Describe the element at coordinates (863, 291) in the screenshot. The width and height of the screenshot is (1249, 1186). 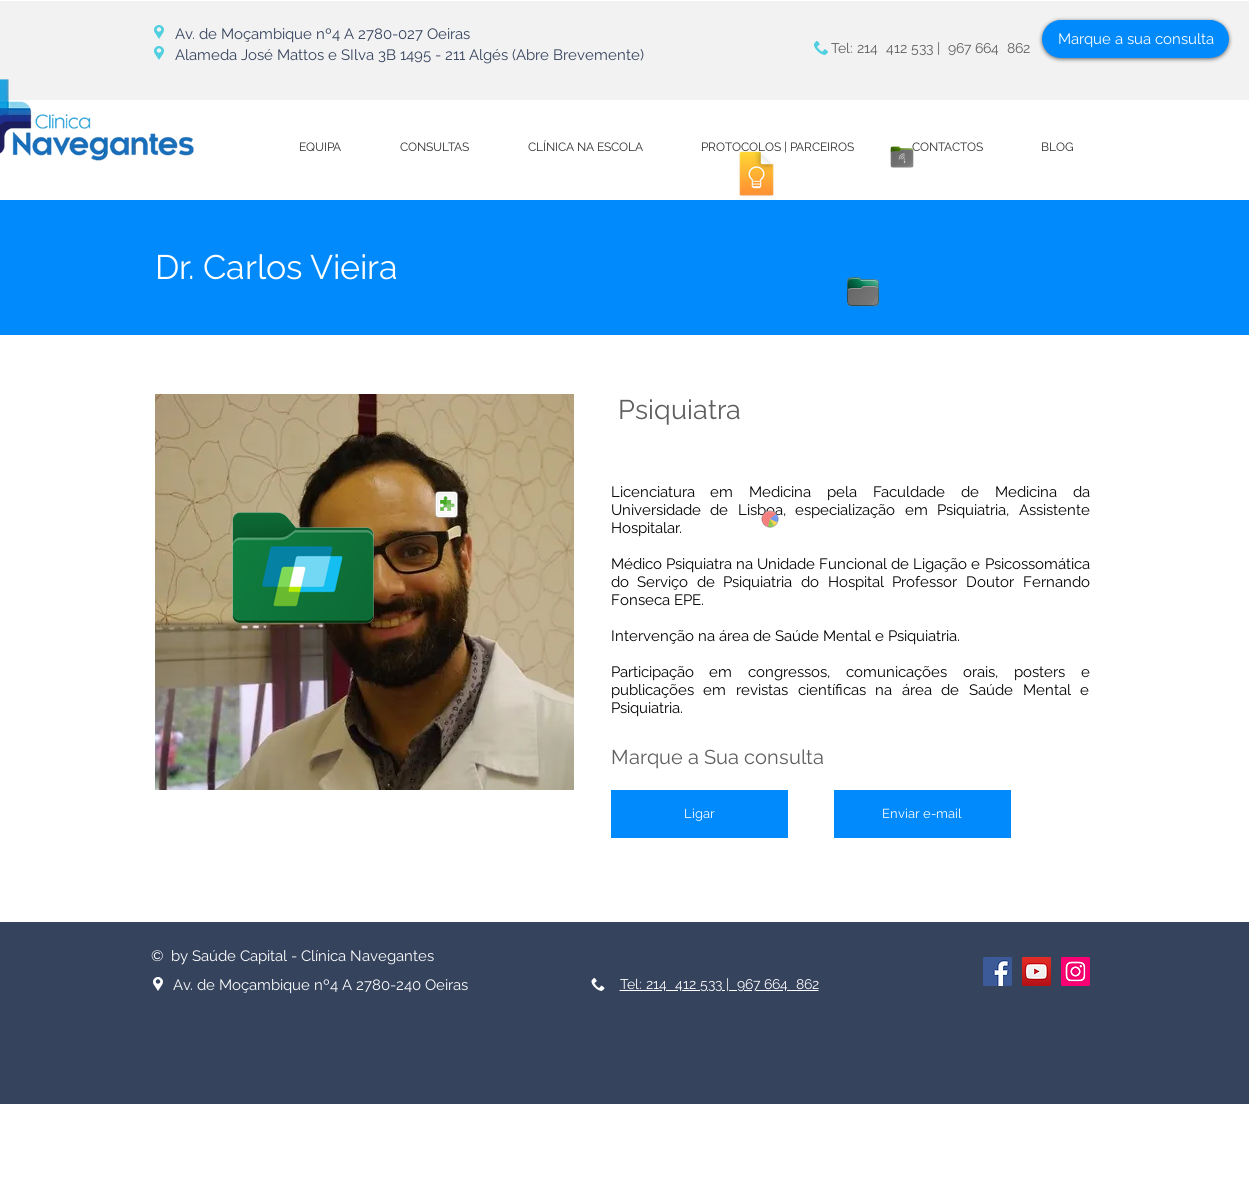
I see `drop files here to move them into this folder` at that location.